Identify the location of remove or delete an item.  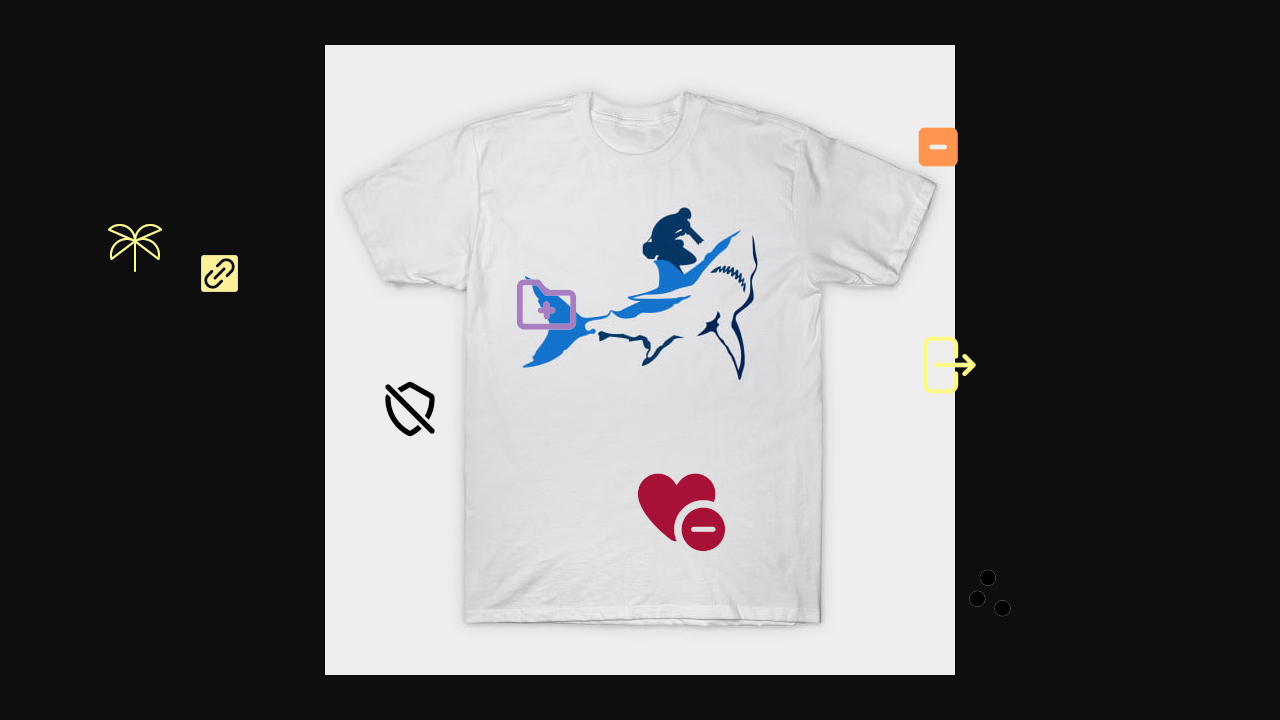
(938, 147).